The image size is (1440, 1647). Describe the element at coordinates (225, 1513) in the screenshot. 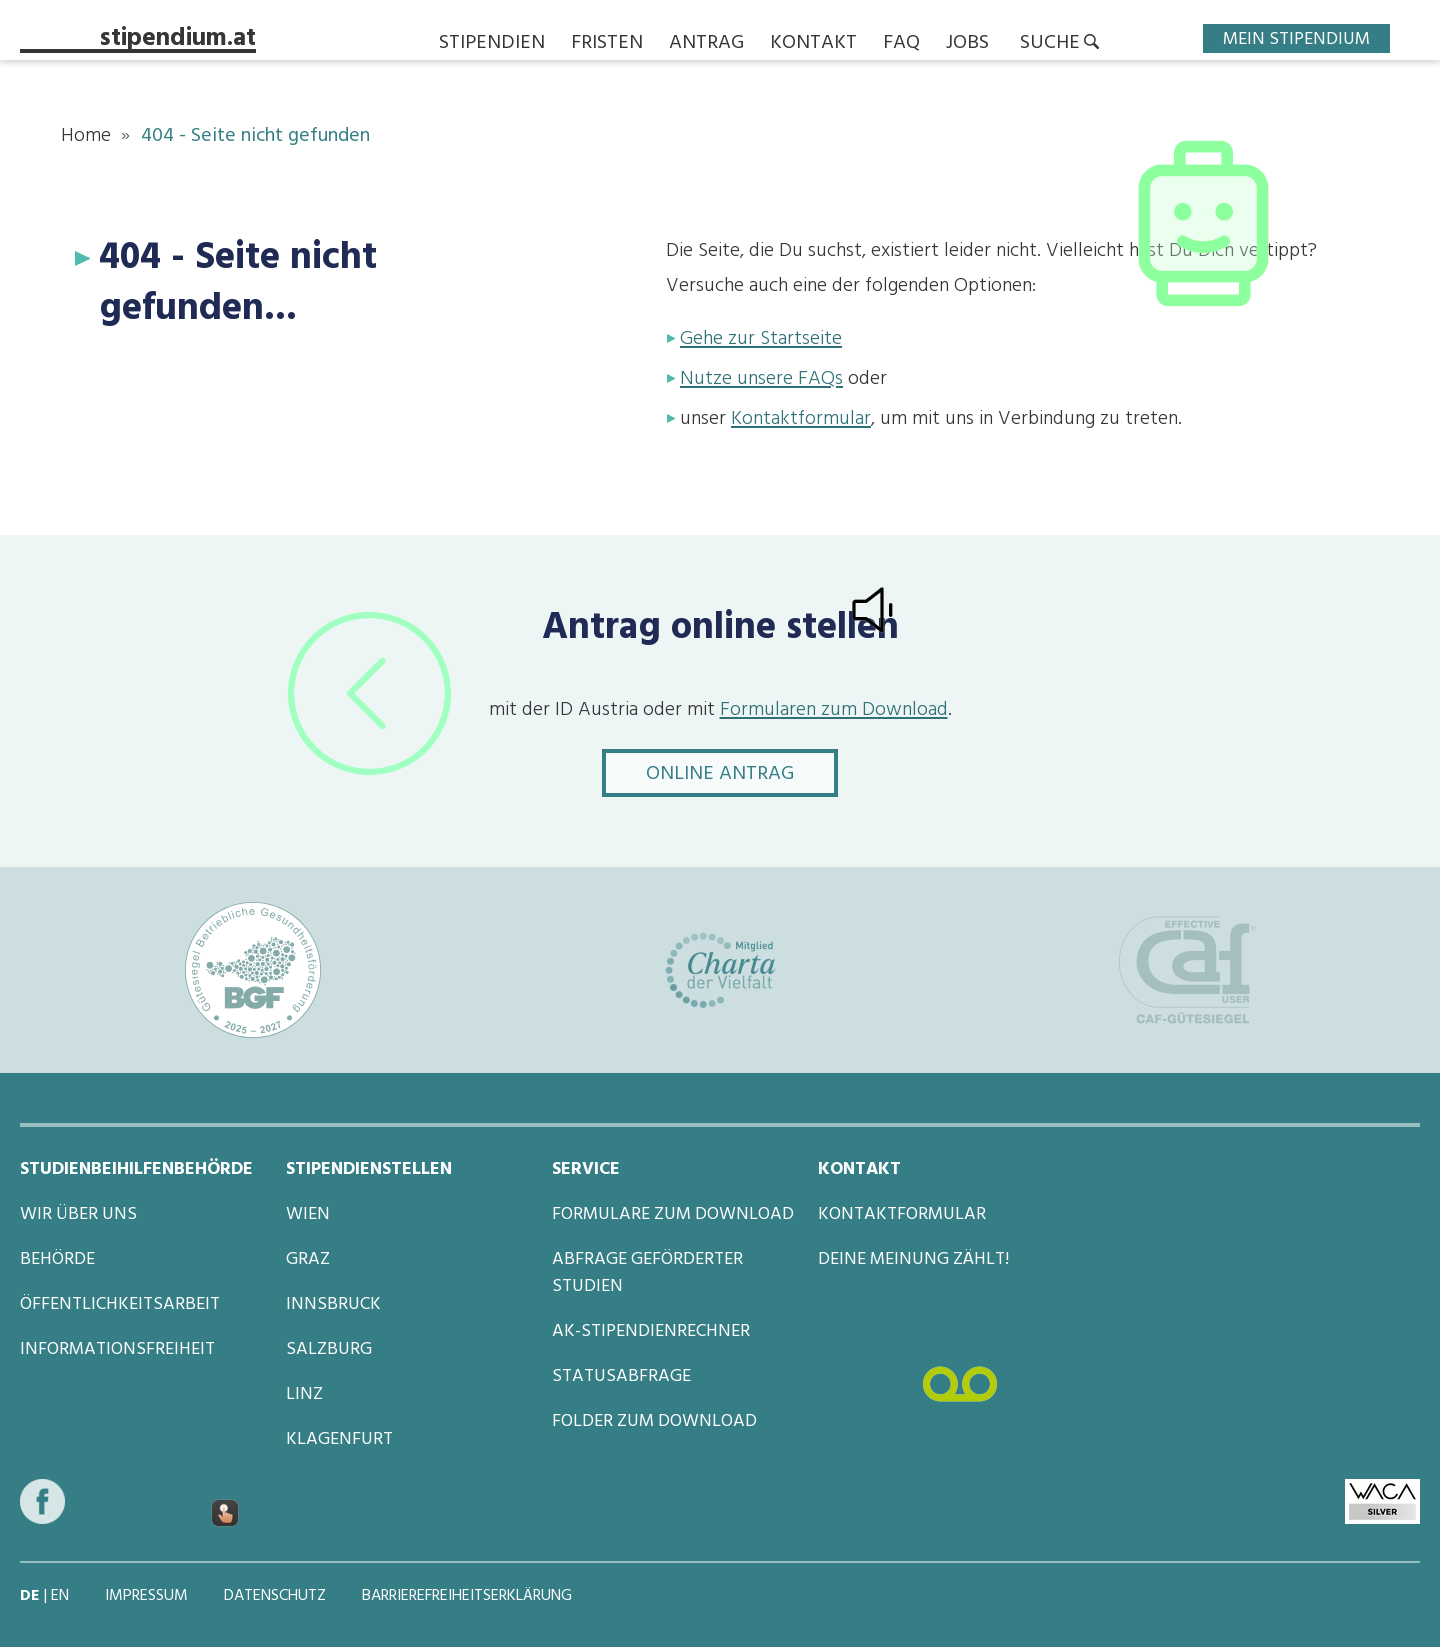

I see `touchscreen input settings` at that location.